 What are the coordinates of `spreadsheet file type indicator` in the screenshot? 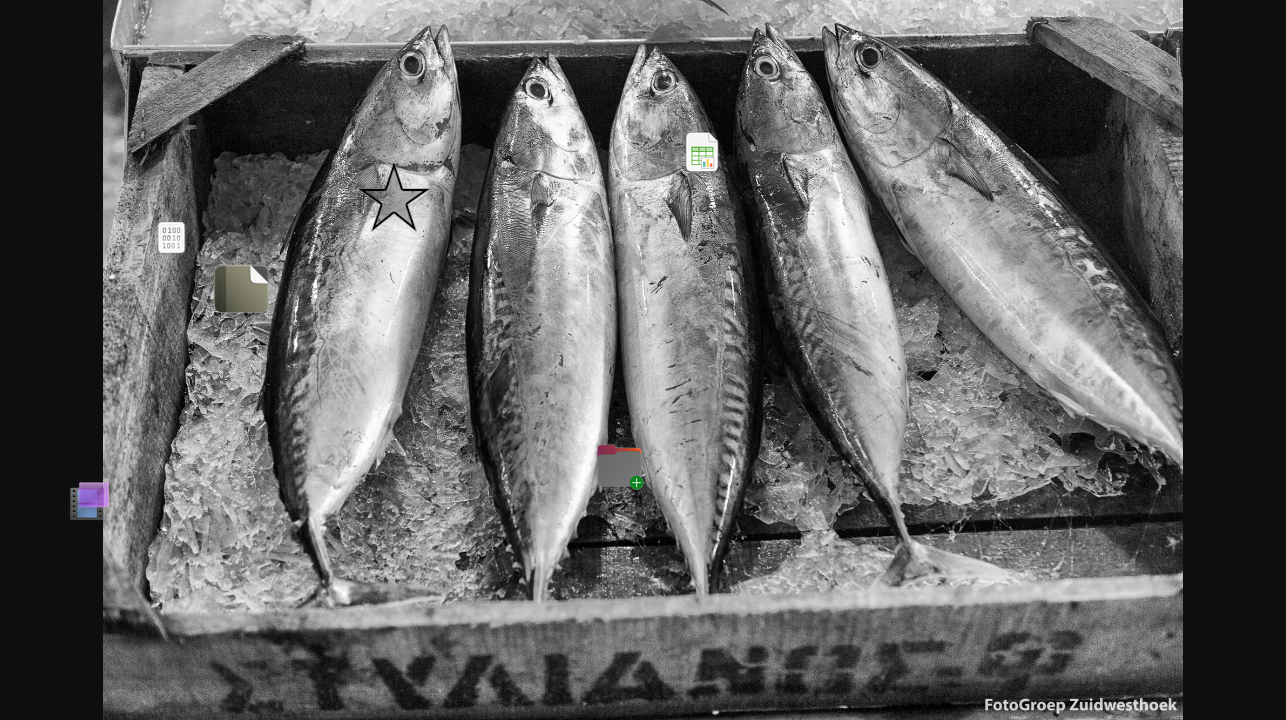 It's located at (702, 152).